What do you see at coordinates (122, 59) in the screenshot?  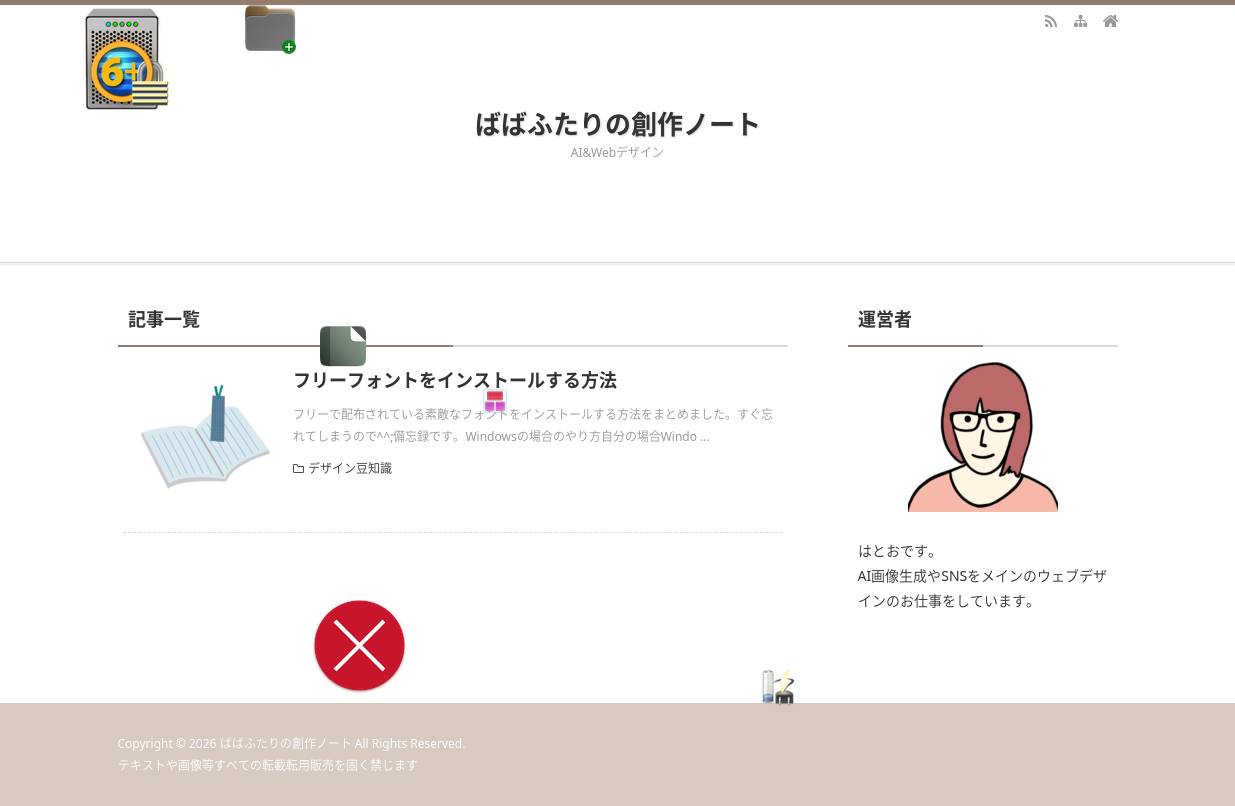 I see `locked RAID 6+ storage volume` at bounding box center [122, 59].